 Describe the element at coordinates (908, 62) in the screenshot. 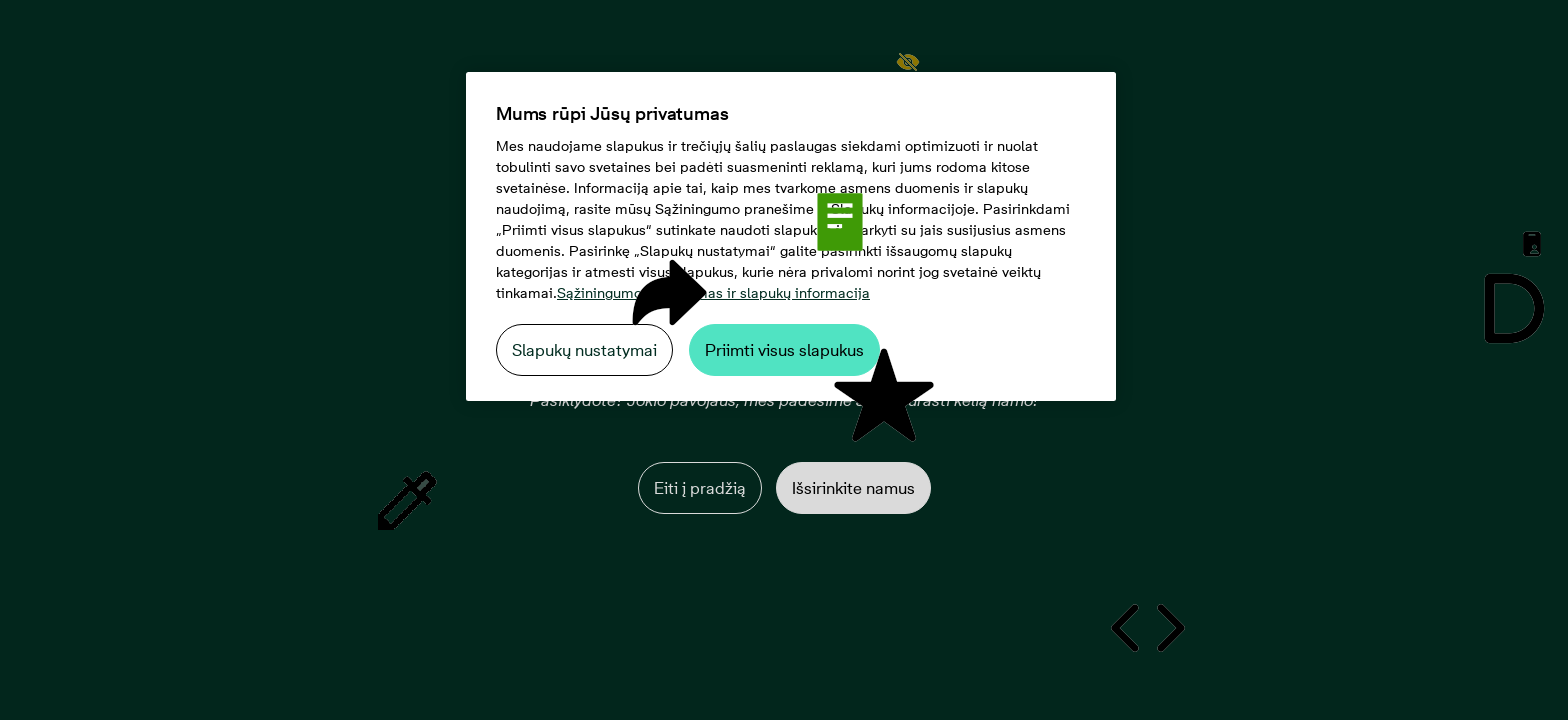

I see `hide password or sensitive content` at that location.